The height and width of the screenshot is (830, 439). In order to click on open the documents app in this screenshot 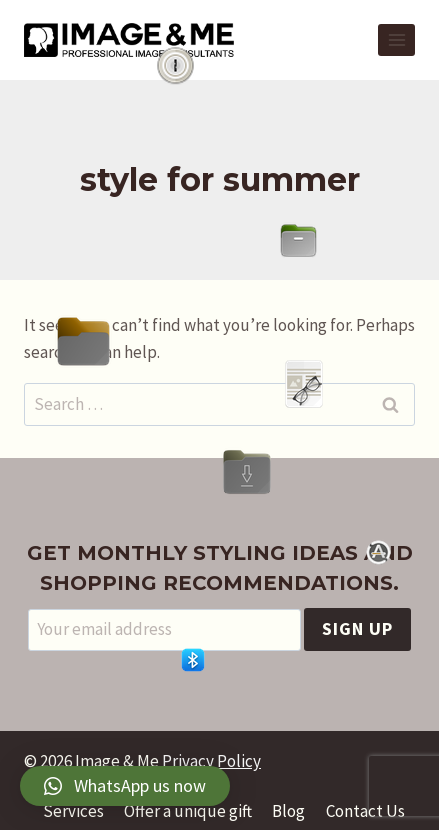, I will do `click(304, 384)`.